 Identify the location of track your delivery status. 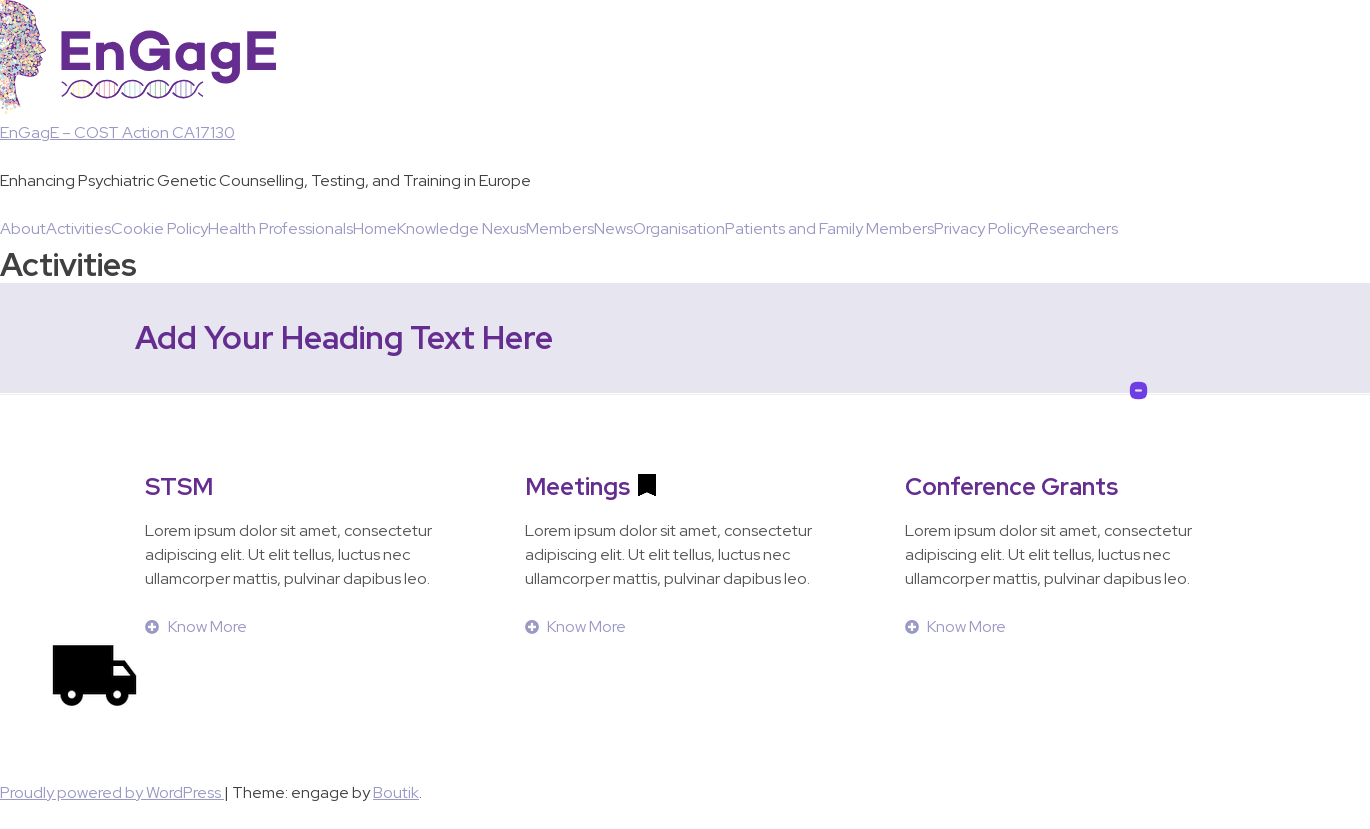
(94, 675).